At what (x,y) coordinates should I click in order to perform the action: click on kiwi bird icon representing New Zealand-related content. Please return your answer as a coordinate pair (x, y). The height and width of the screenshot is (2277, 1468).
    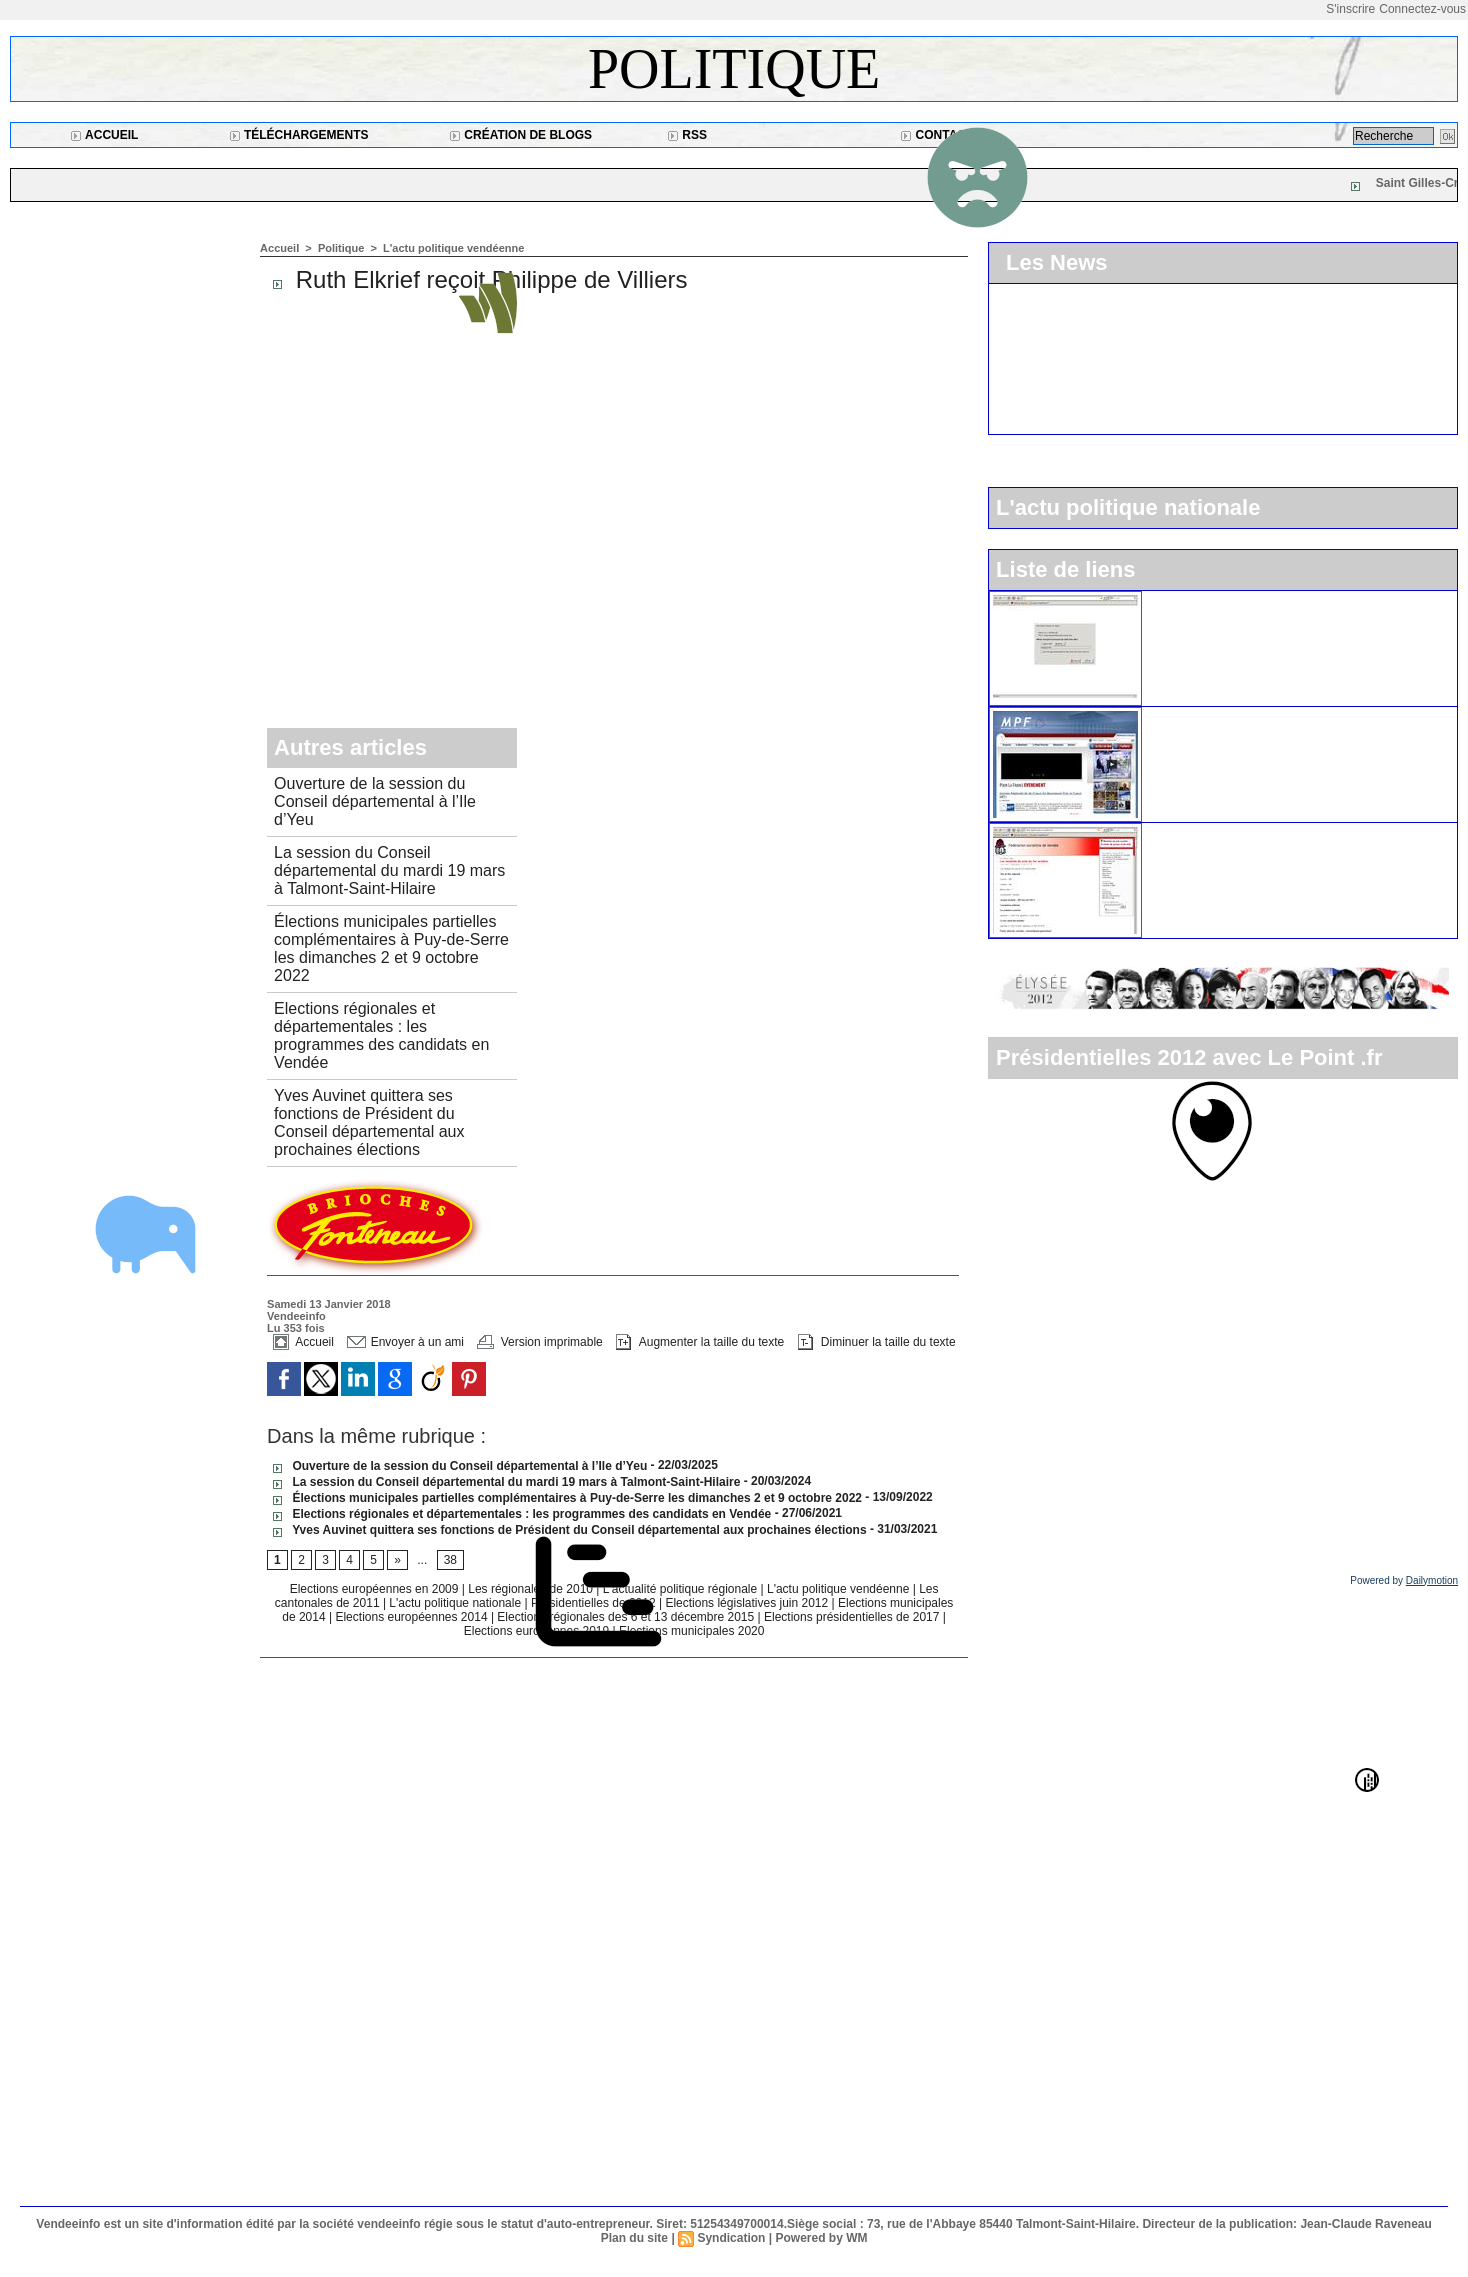
    Looking at the image, I should click on (145, 1234).